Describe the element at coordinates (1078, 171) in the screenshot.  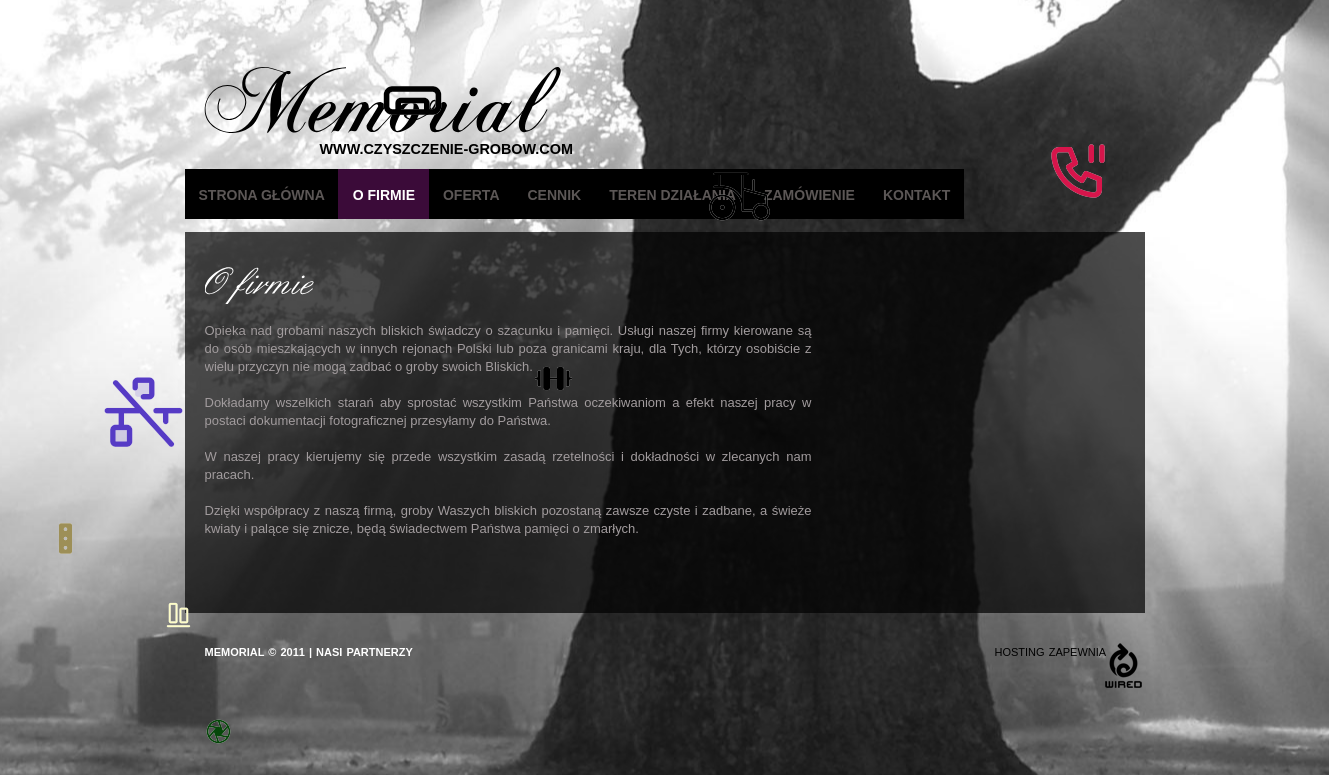
I see `pause an active phone call` at that location.